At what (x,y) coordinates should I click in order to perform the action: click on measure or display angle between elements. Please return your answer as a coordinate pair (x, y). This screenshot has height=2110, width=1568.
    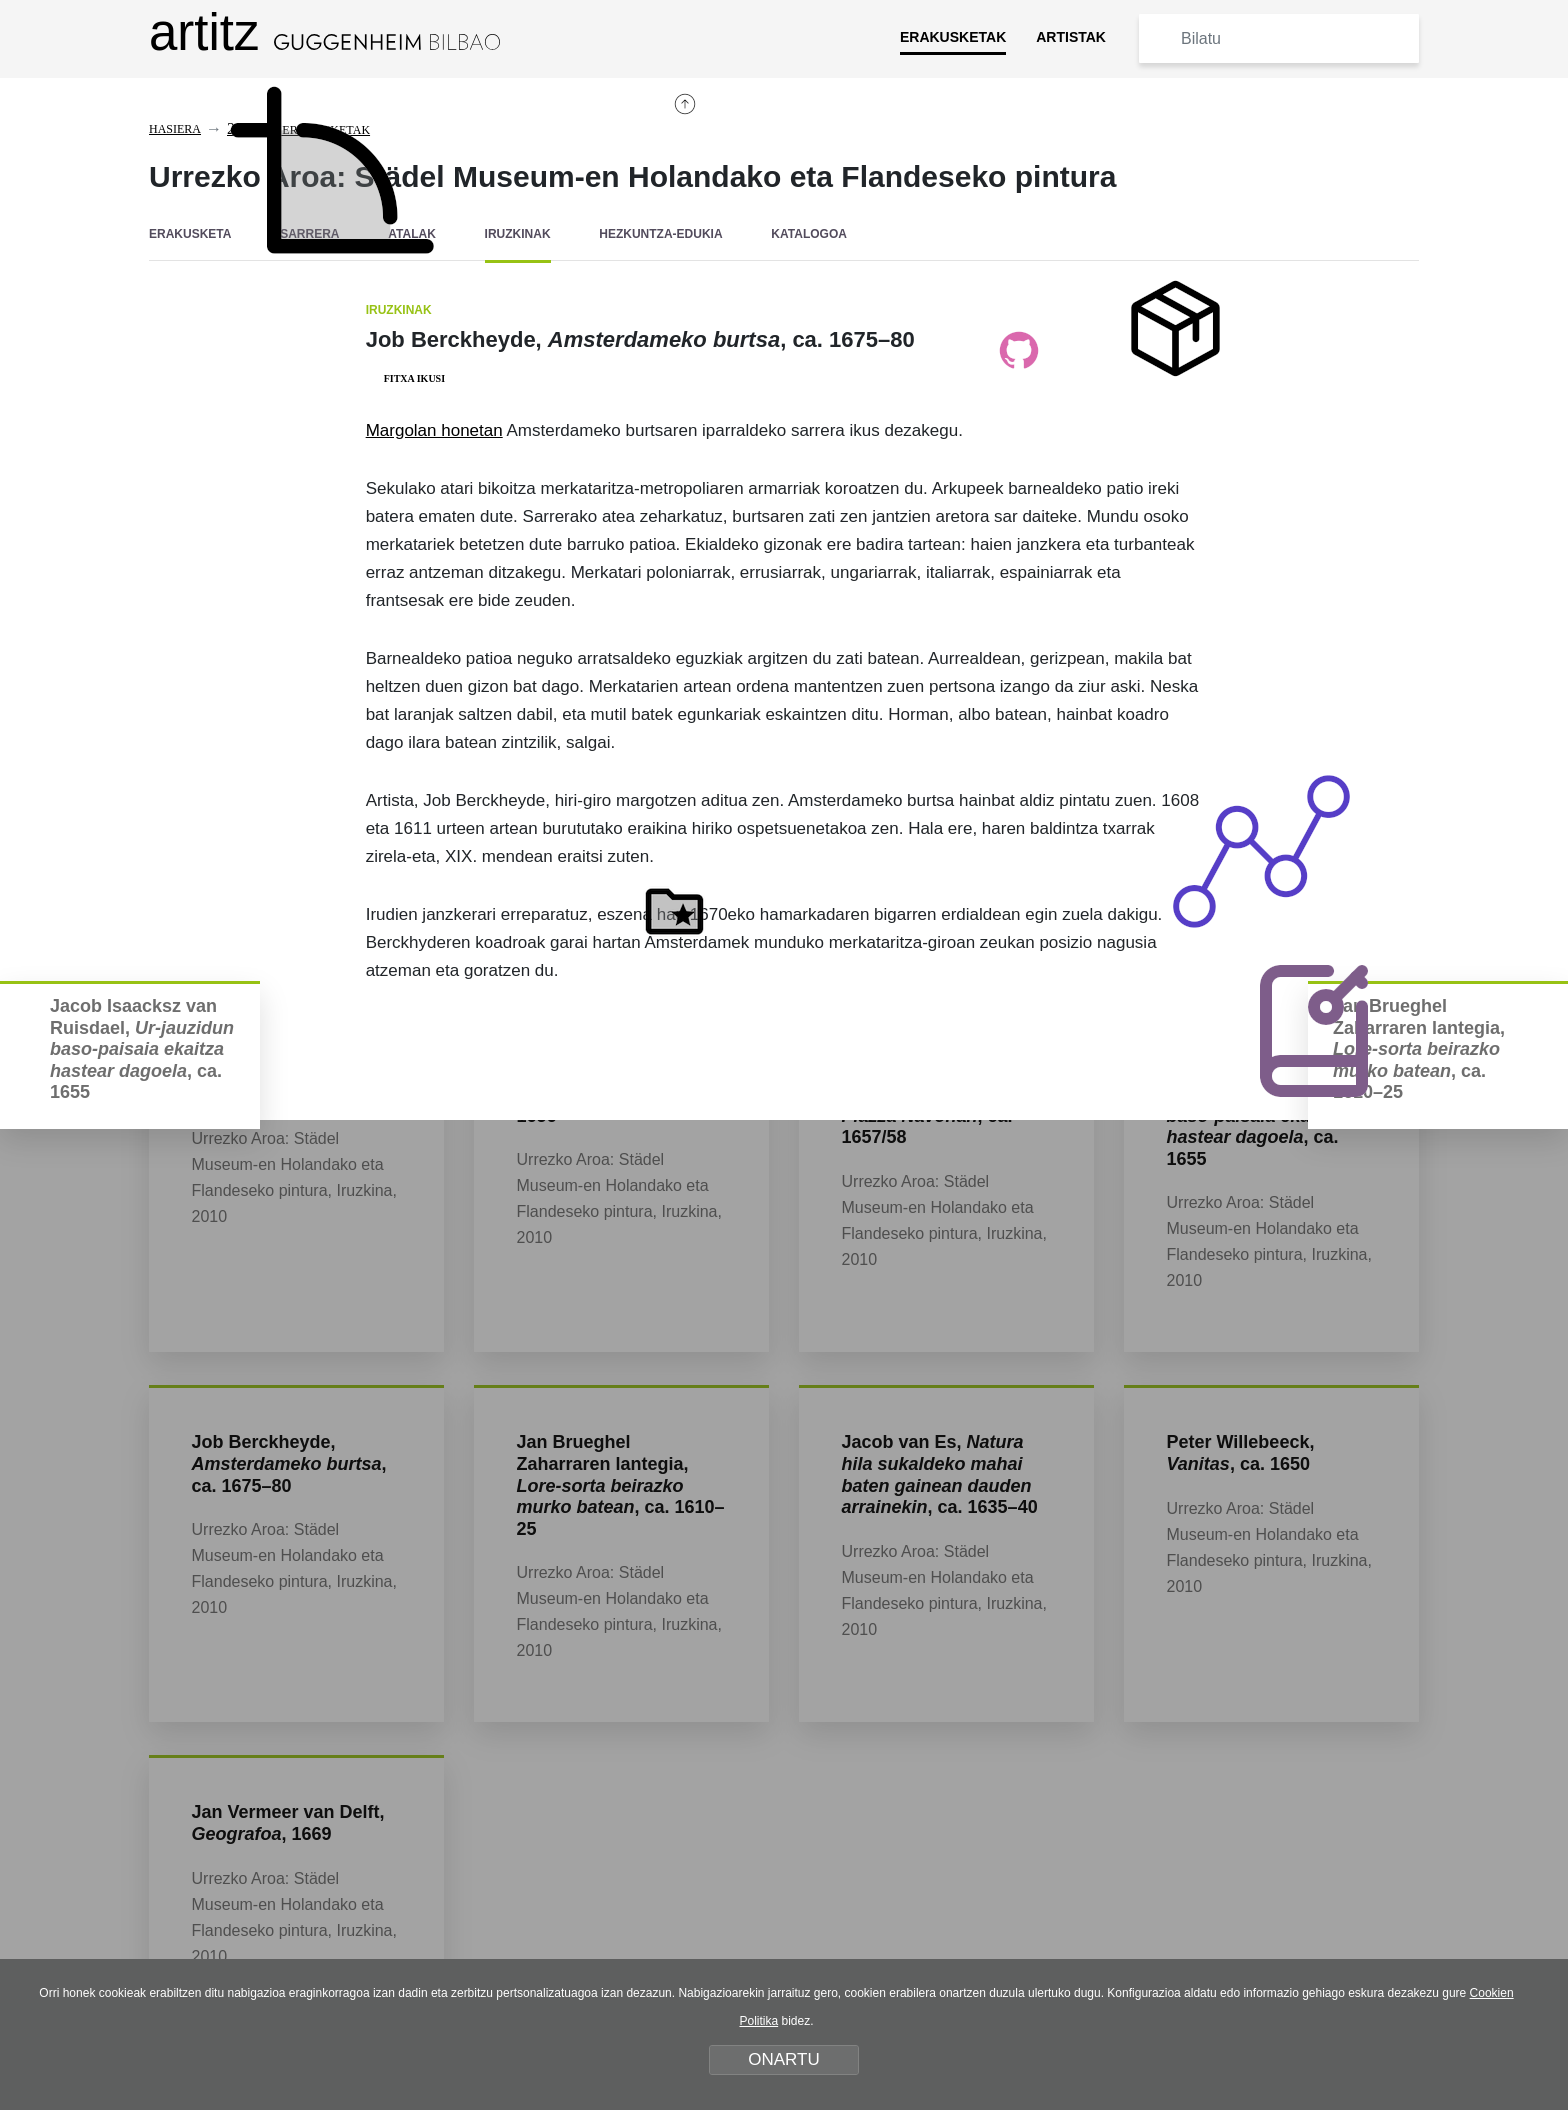
    Looking at the image, I should click on (325, 181).